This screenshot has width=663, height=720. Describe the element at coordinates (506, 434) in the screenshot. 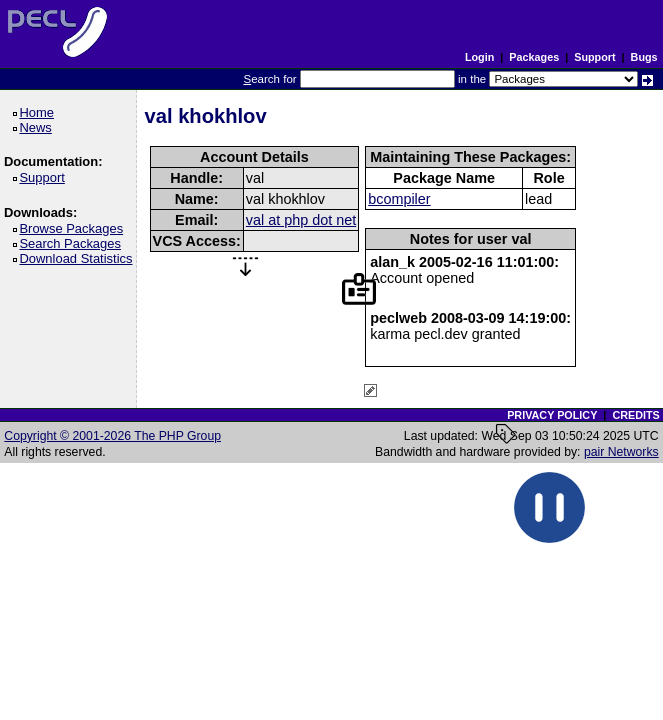

I see `add or manage tags` at that location.